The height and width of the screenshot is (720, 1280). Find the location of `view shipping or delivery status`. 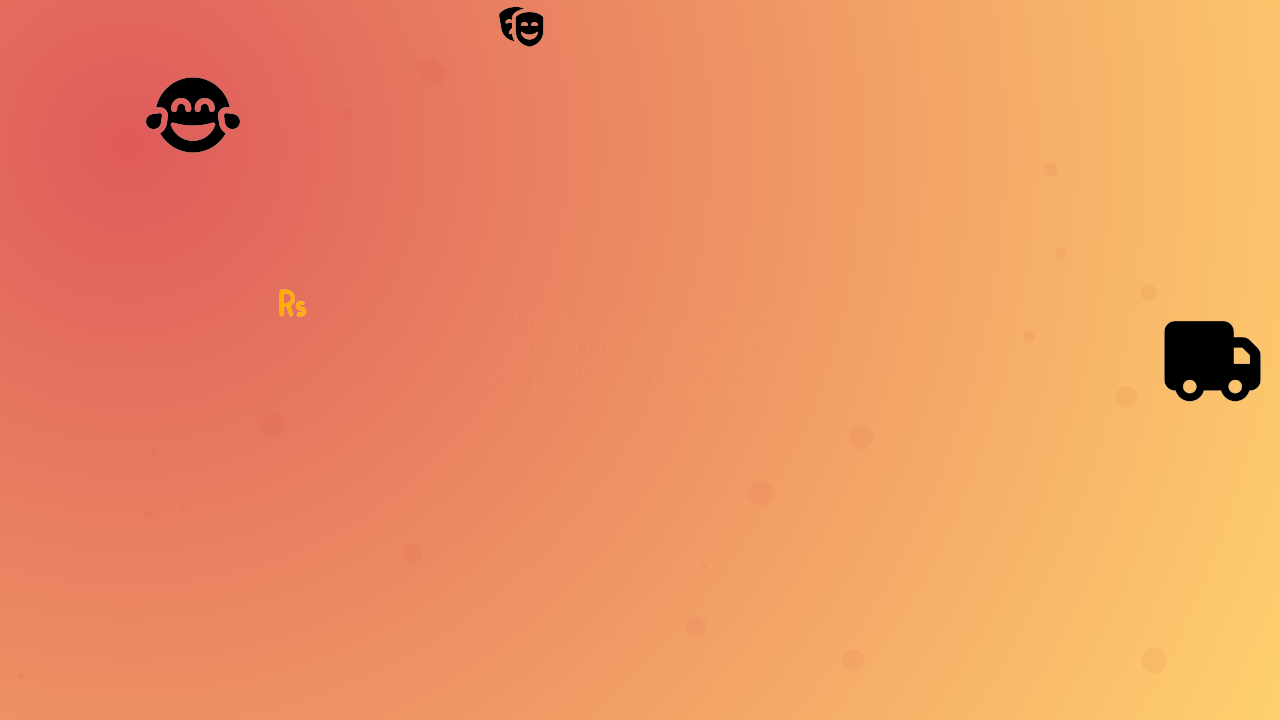

view shipping or delivery status is located at coordinates (1212, 358).